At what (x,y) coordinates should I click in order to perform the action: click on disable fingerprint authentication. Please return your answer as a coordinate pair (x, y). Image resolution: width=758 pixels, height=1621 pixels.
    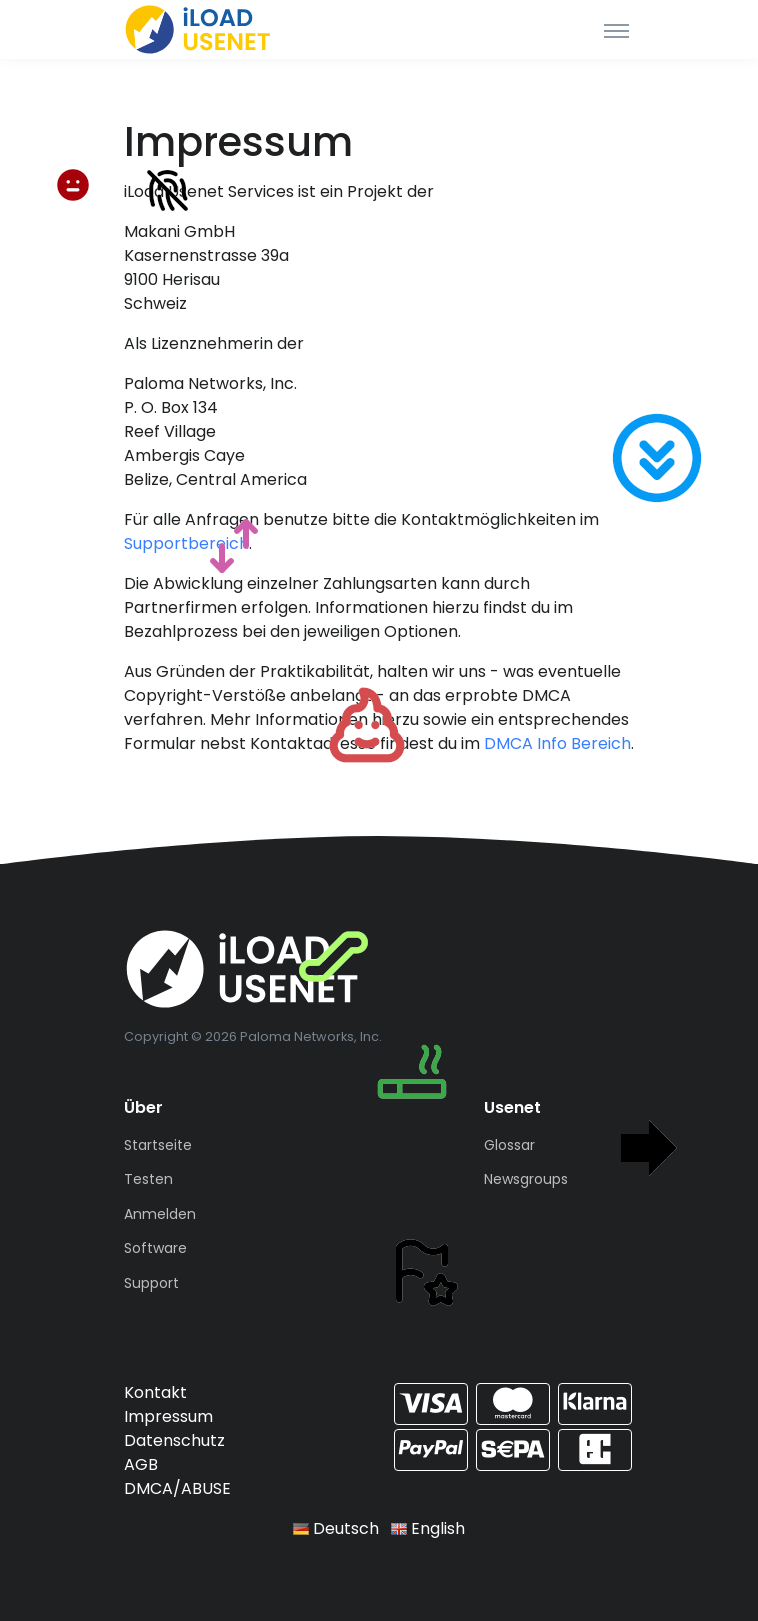
    Looking at the image, I should click on (167, 190).